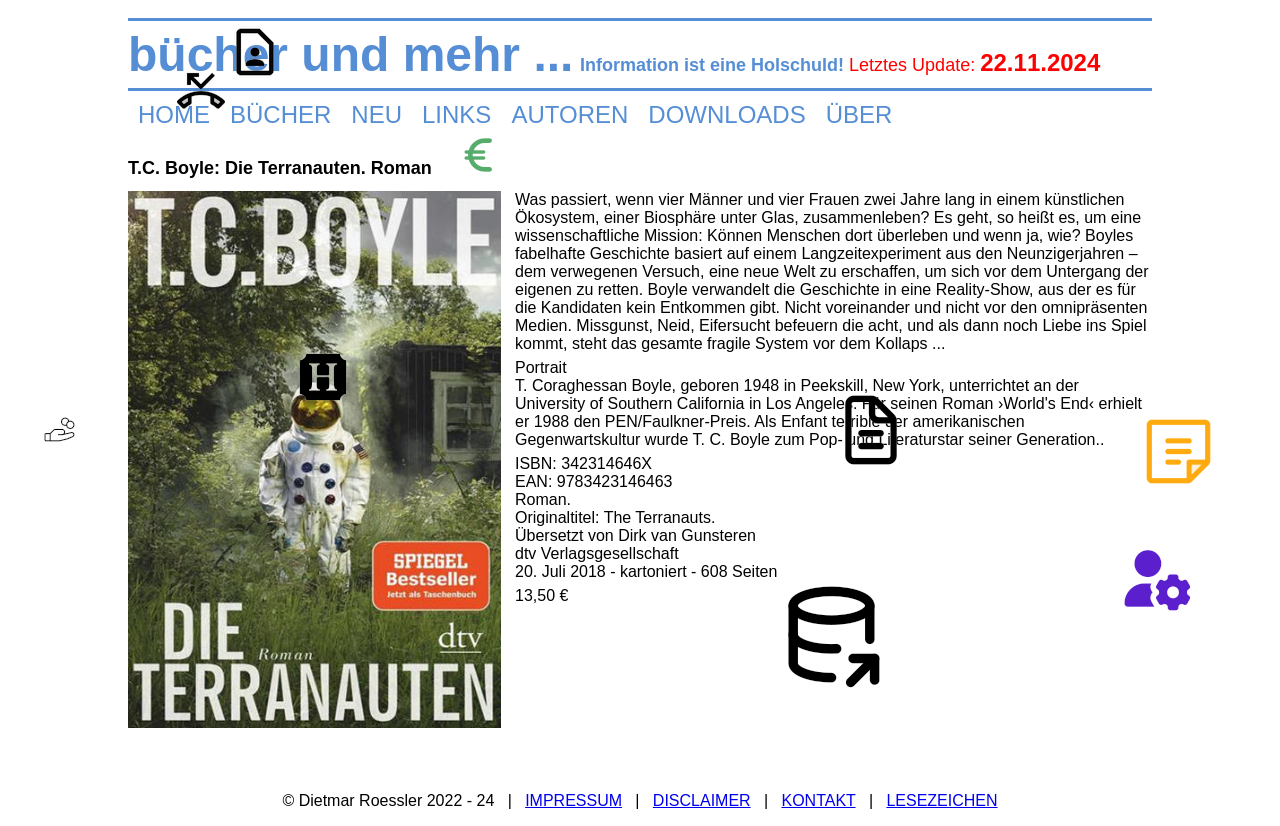  Describe the element at coordinates (60, 430) in the screenshot. I see `make a payment or donation` at that location.